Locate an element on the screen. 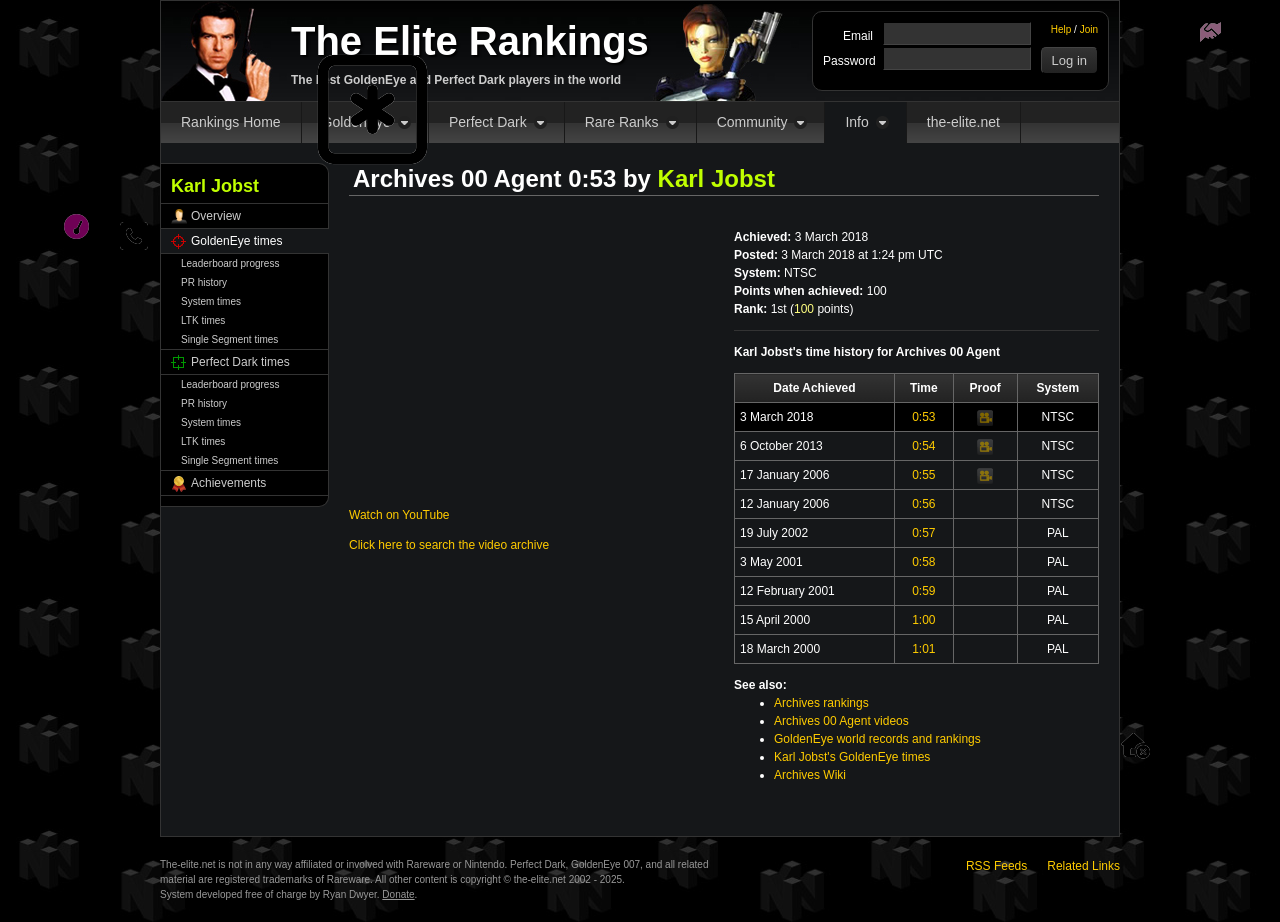  tap to make a phone call is located at coordinates (134, 236).